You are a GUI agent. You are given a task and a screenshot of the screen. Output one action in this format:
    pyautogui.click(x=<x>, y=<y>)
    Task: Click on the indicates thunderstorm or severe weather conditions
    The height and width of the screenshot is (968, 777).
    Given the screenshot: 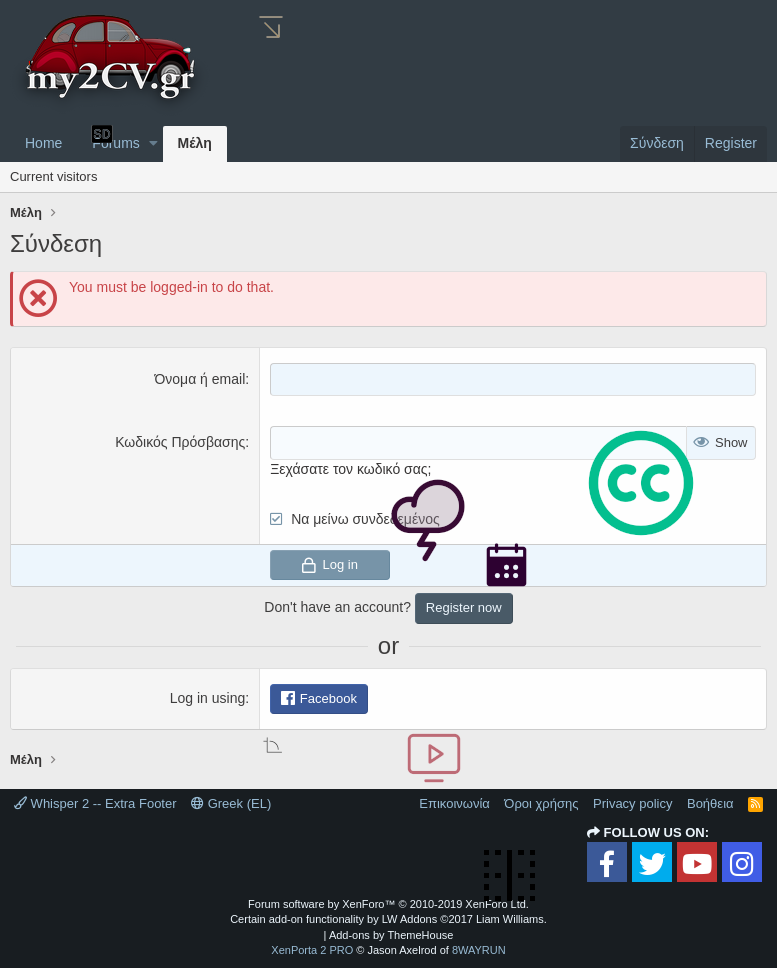 What is the action you would take?
    pyautogui.click(x=428, y=519)
    